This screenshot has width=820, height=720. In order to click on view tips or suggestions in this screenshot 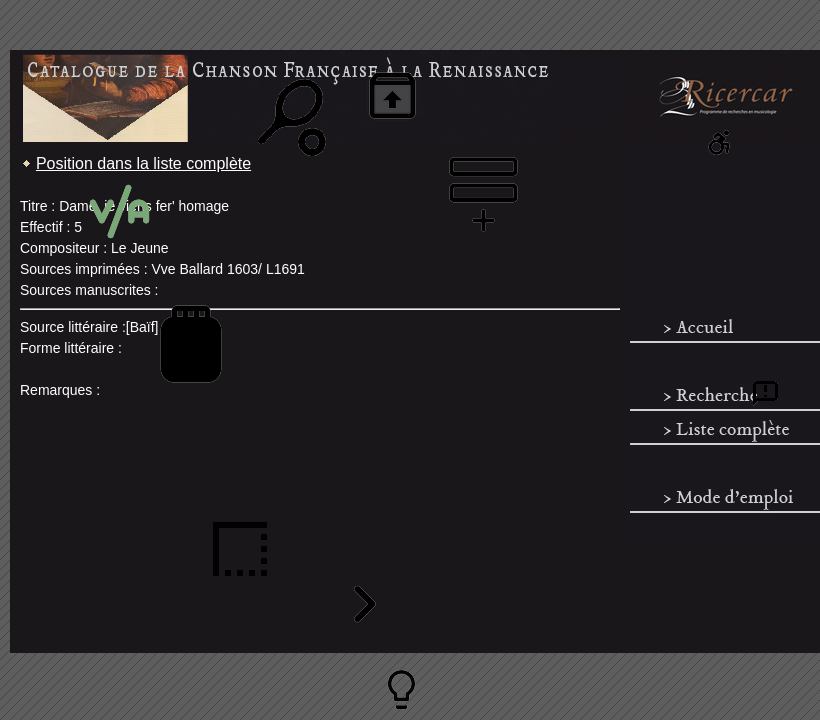, I will do `click(401, 689)`.